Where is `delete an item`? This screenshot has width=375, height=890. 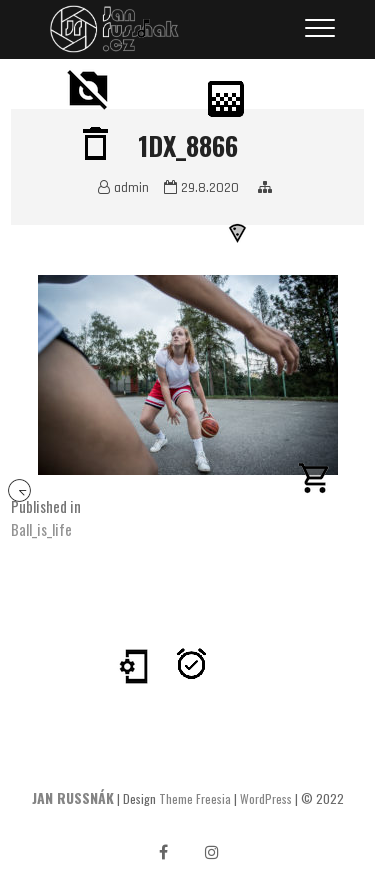 delete an item is located at coordinates (95, 143).